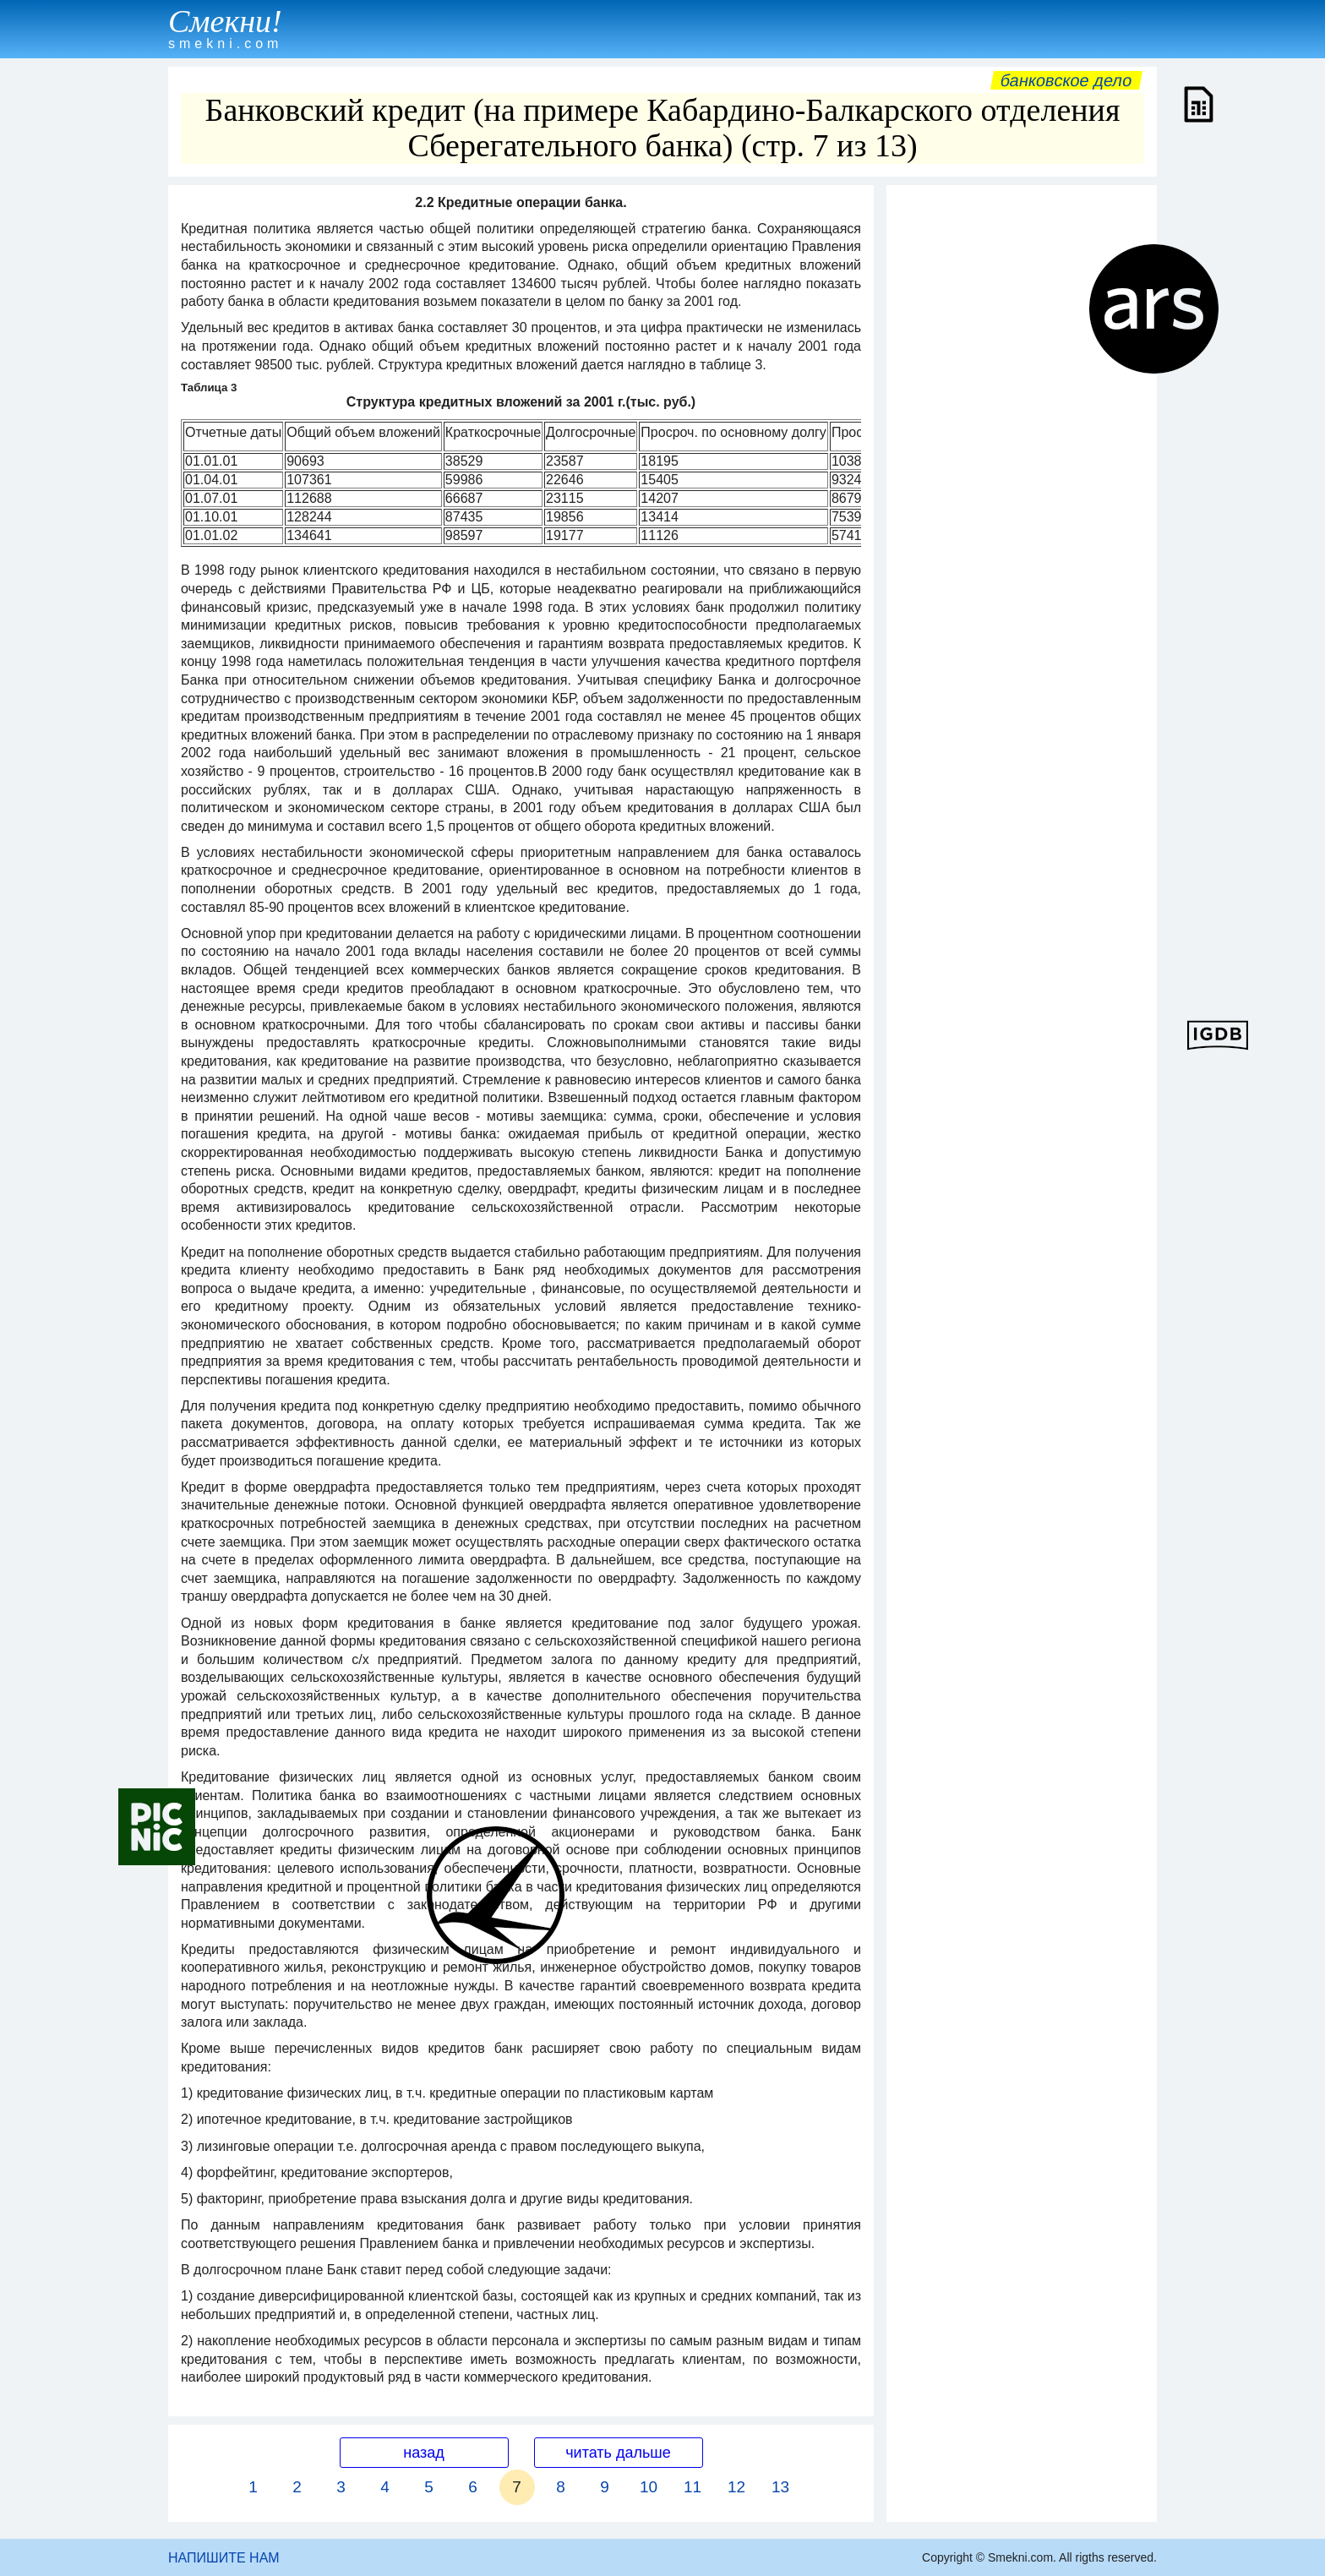 Image resolution: width=1325 pixels, height=2576 pixels. I want to click on visit IGDB (Internet Game Database) website, so click(1218, 1035).